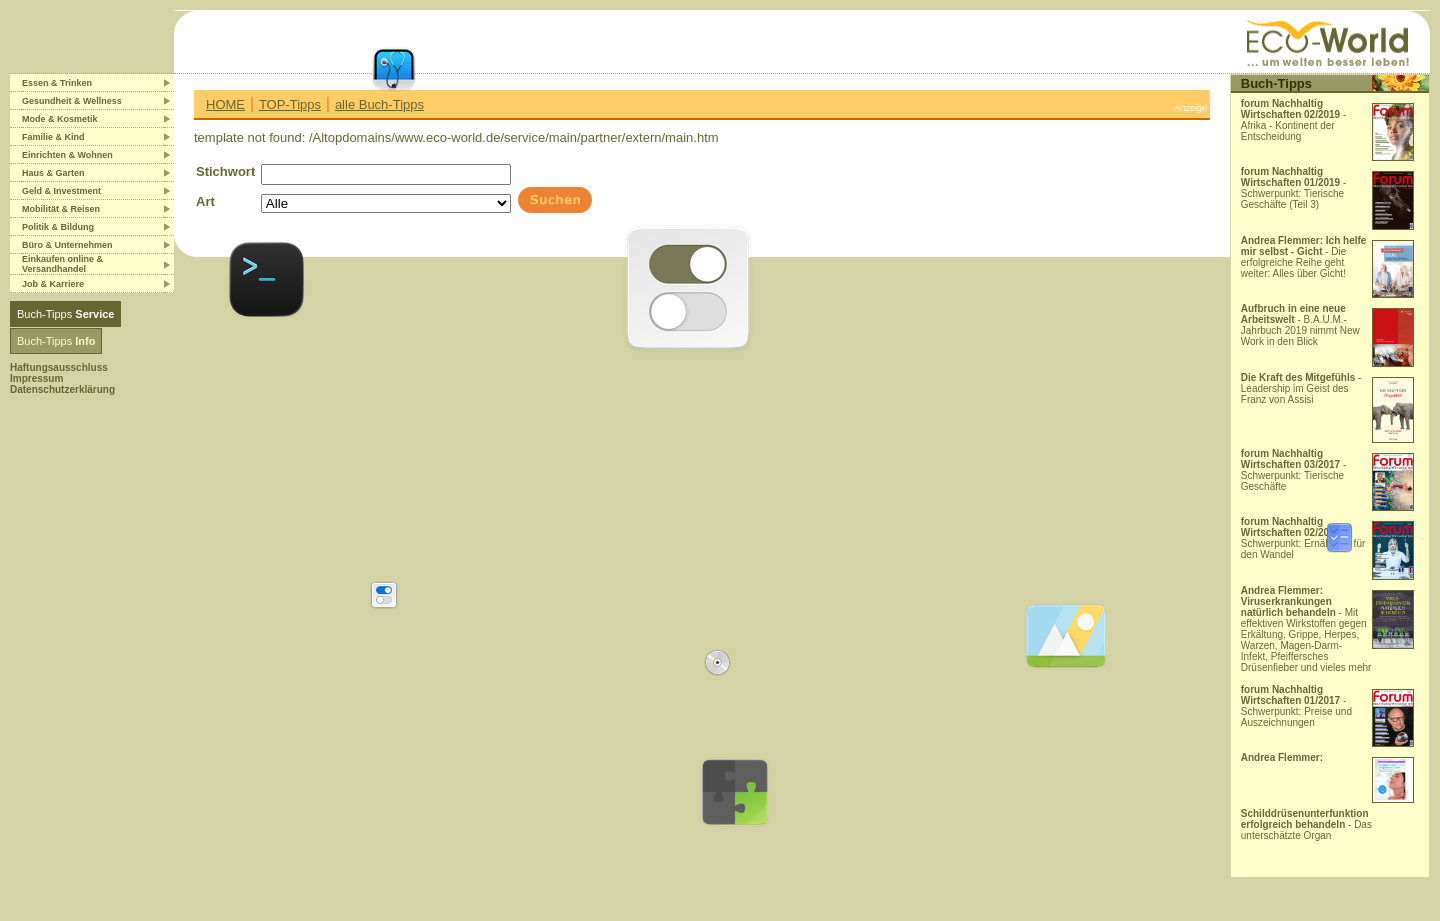 This screenshot has height=921, width=1440. I want to click on open system tweaks or customization settings, so click(384, 595).